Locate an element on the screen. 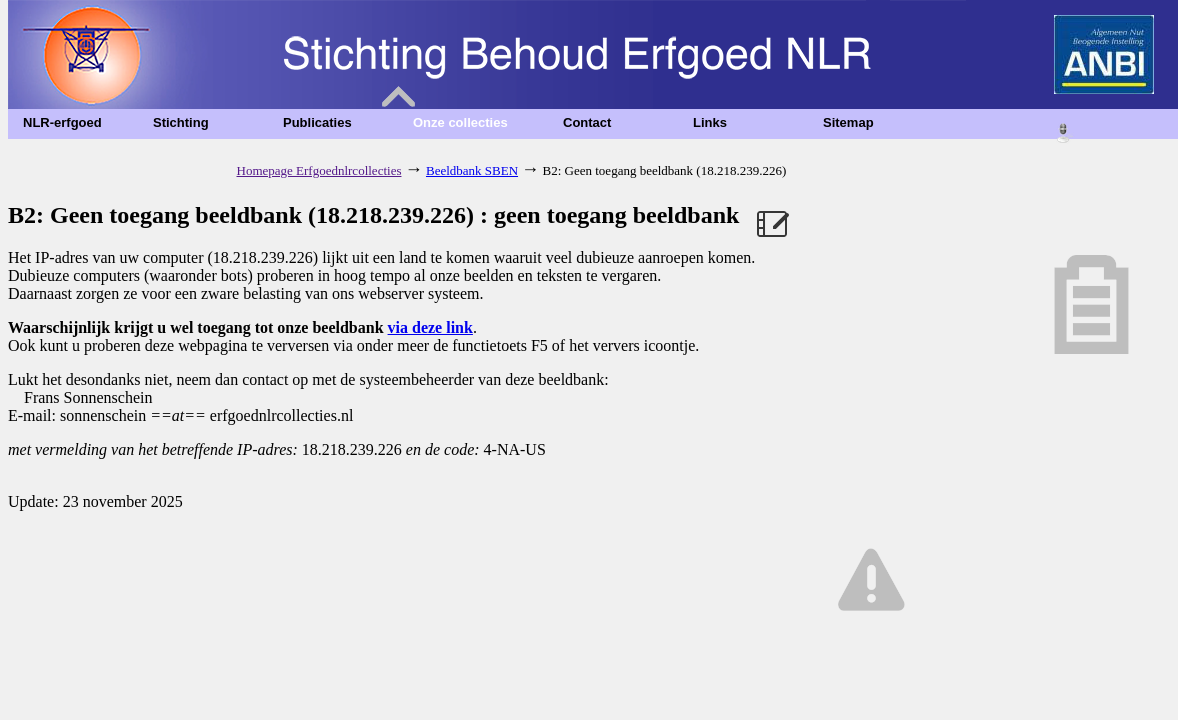 This screenshot has width=1178, height=720. access microphone settings is located at coordinates (1063, 132).